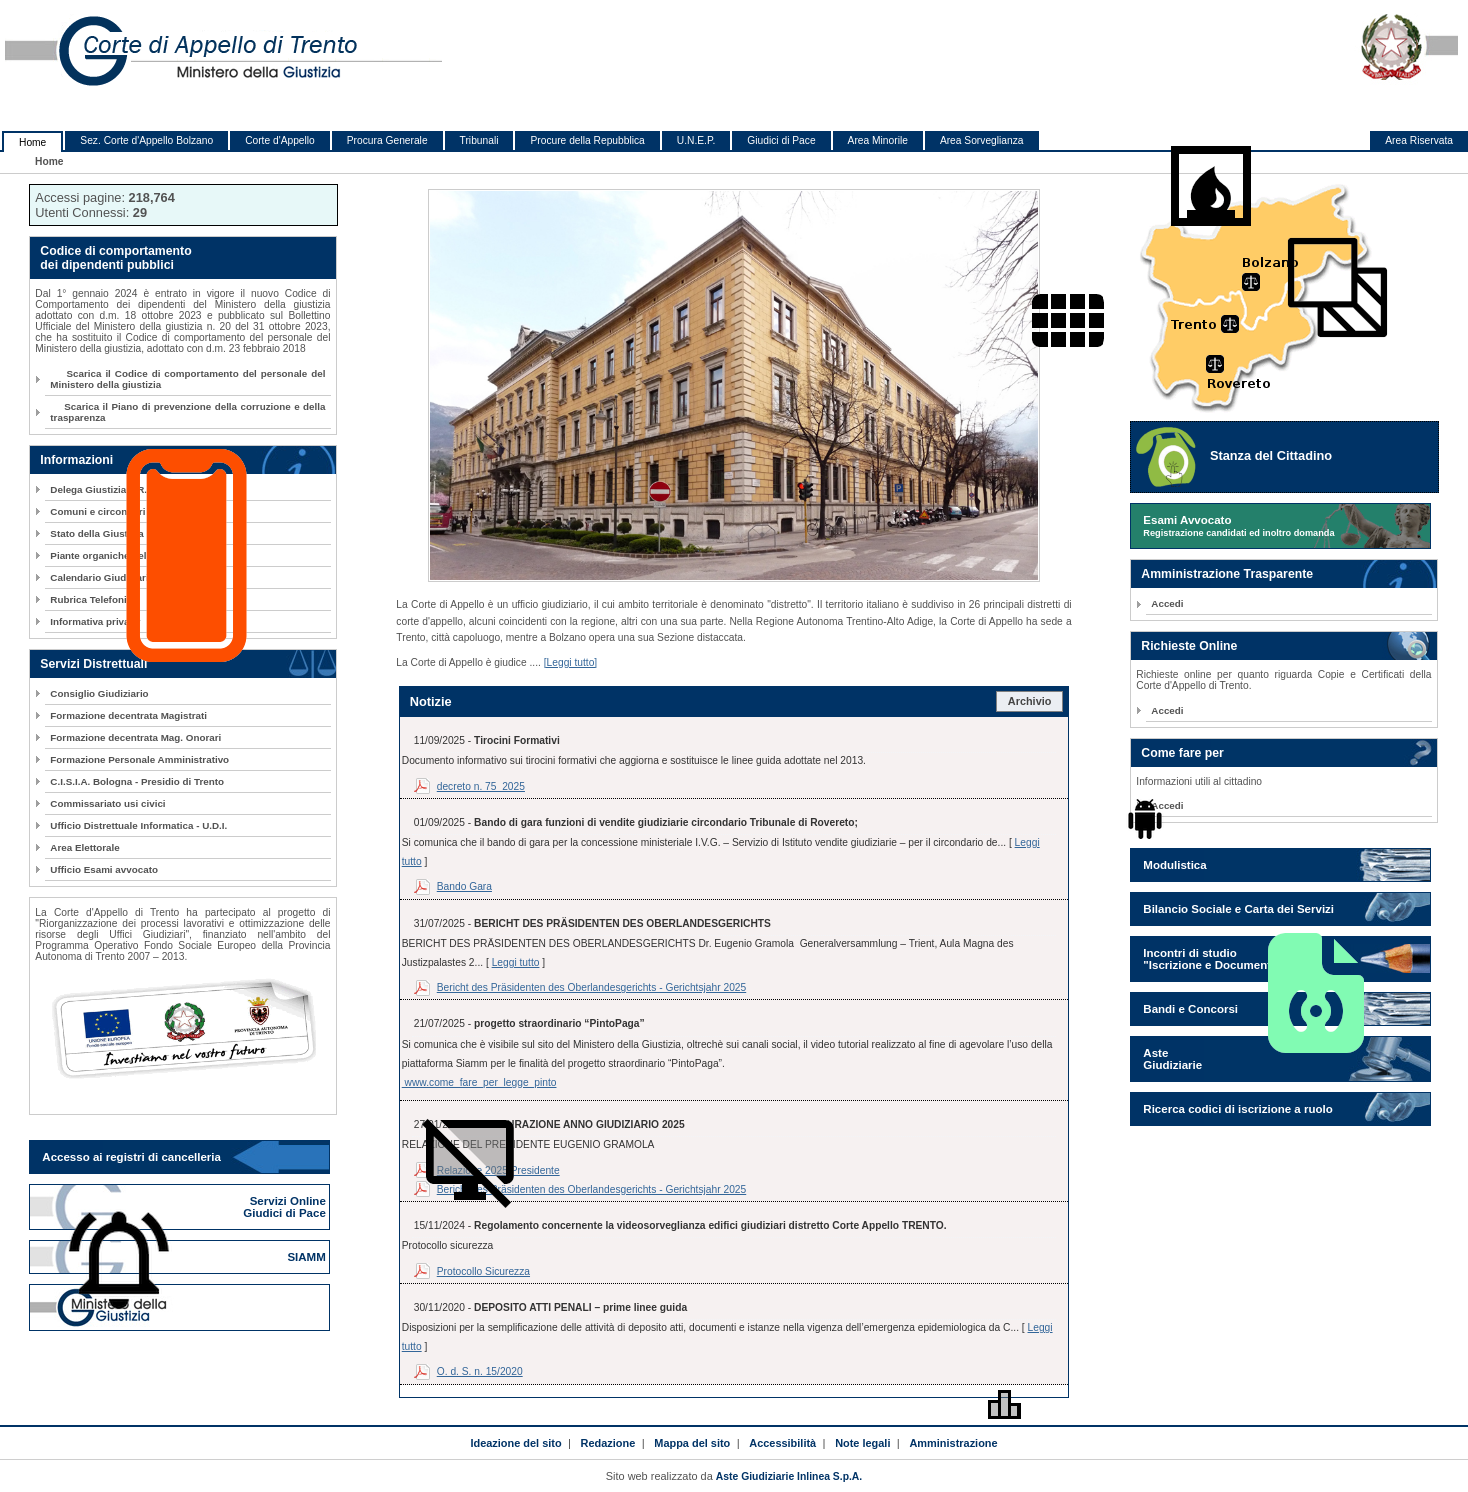  I want to click on access fireplace or heating controls, so click(1211, 186).